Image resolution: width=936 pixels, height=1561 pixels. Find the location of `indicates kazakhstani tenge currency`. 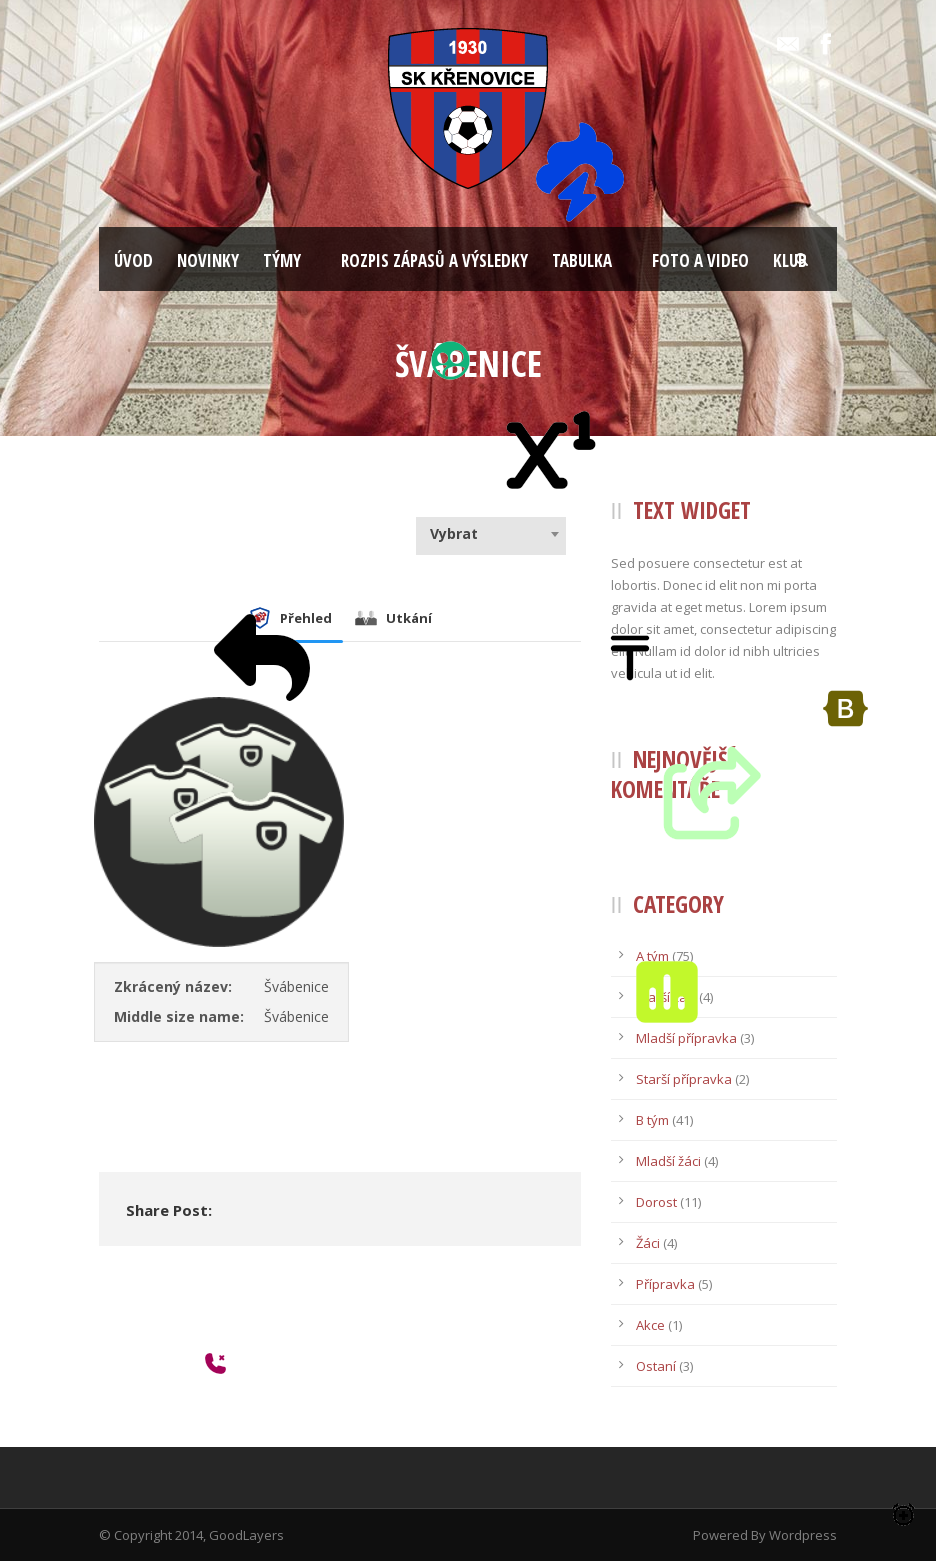

indicates kazakhstani tenge currency is located at coordinates (630, 658).